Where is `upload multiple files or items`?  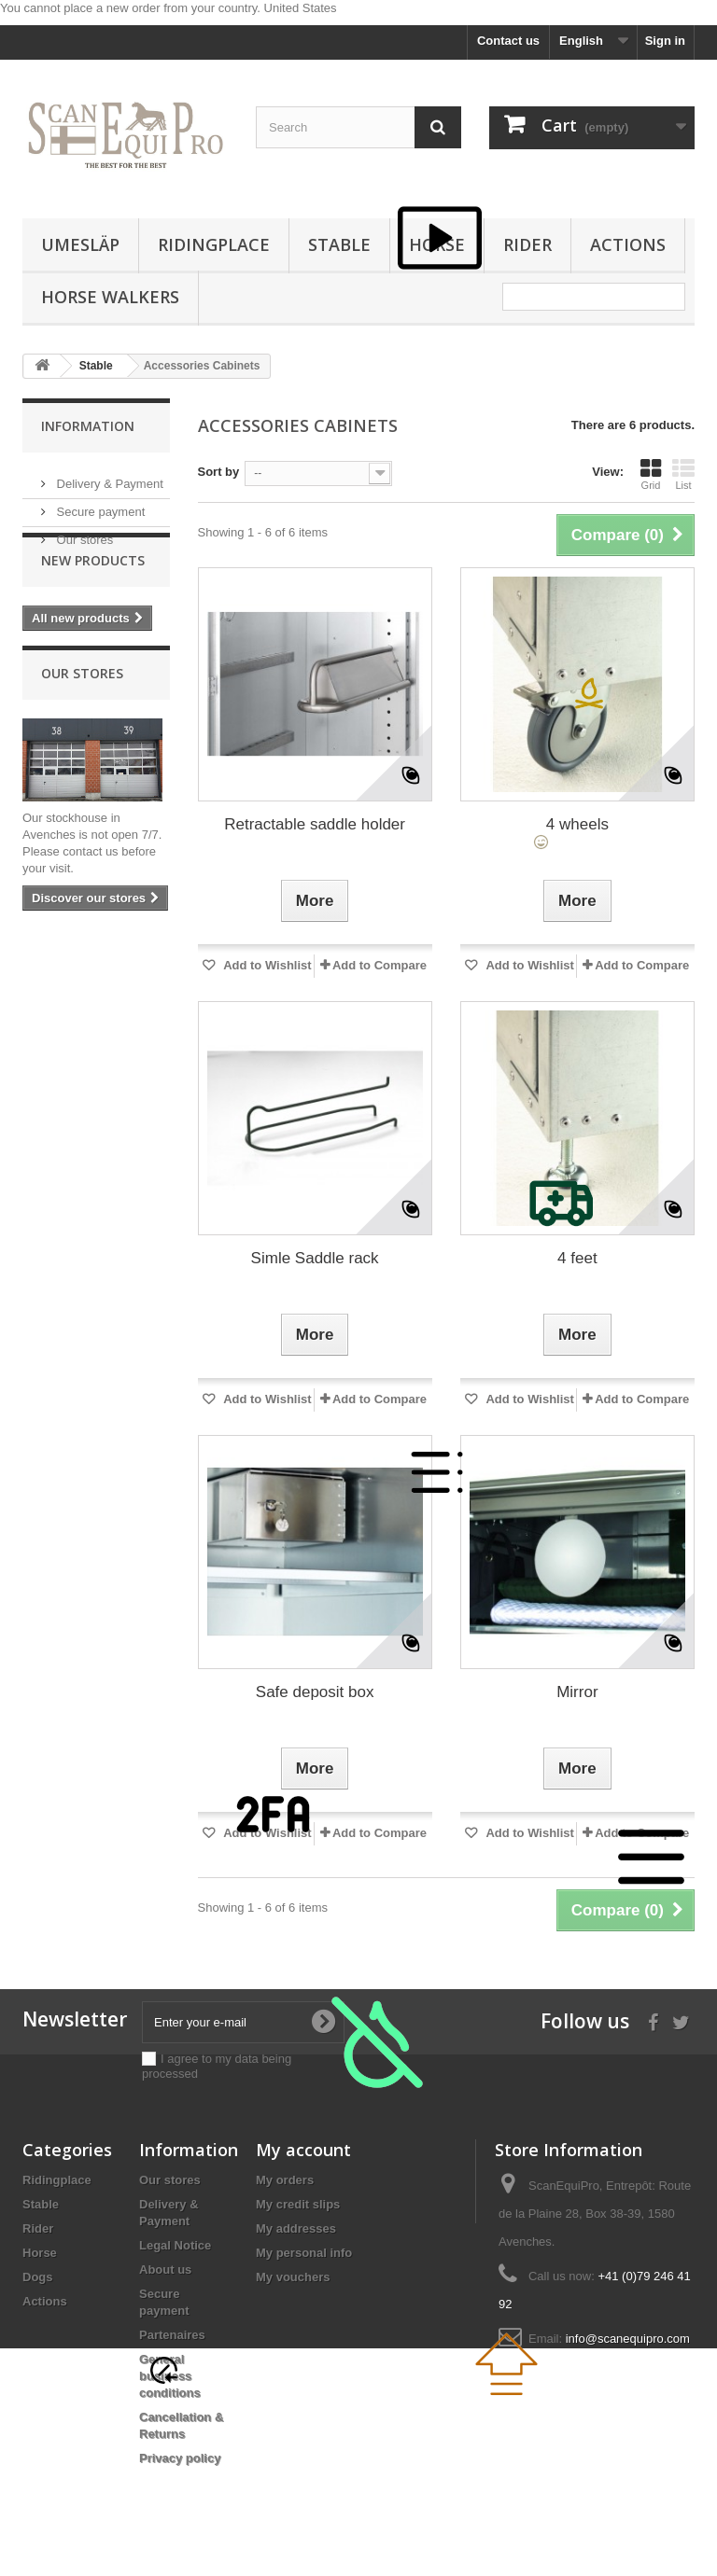
upload multiple files or items is located at coordinates (506, 2366).